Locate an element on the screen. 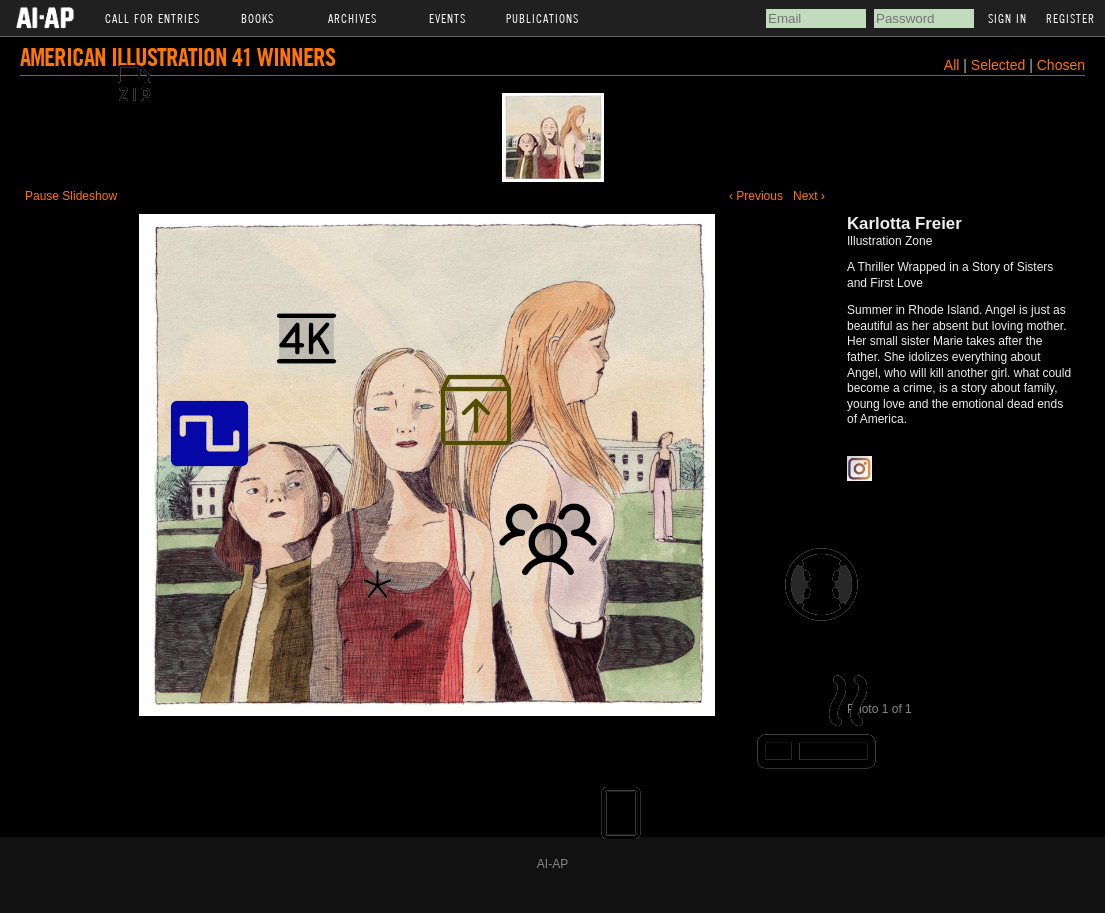 The height and width of the screenshot is (913, 1105). indicates a designated smoking area is located at coordinates (816, 734).